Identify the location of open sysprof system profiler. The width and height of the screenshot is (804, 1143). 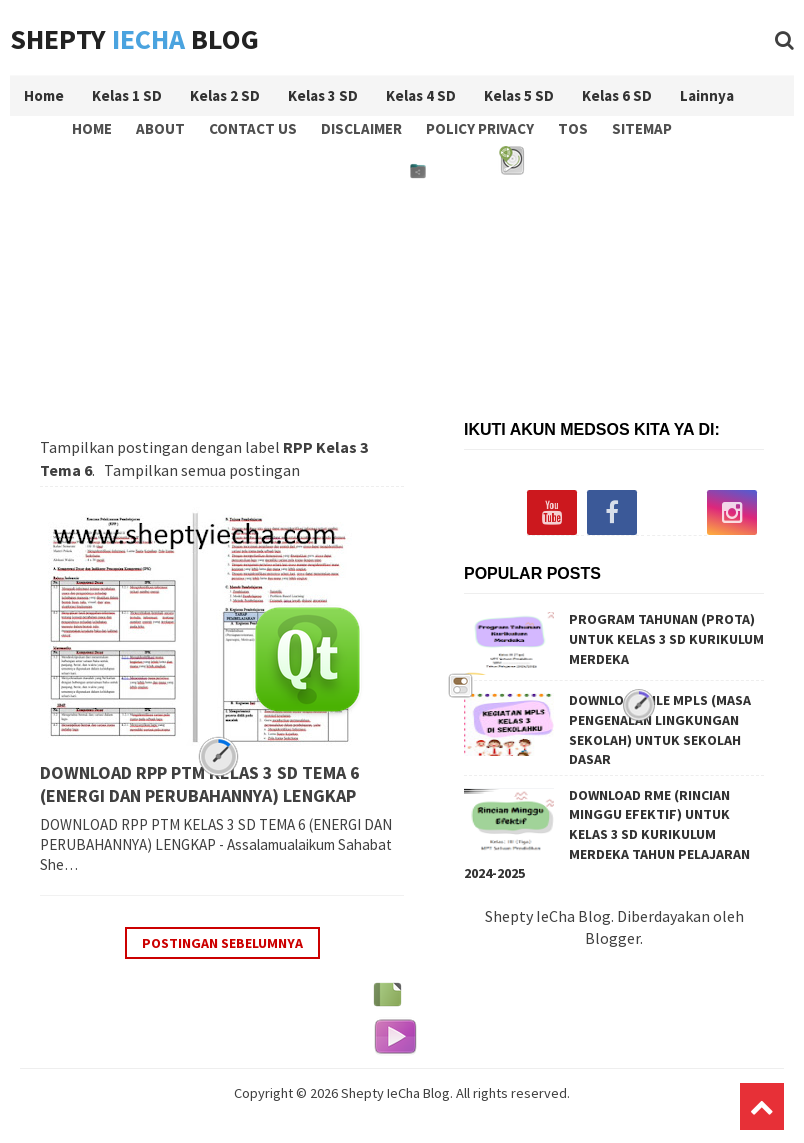
(218, 756).